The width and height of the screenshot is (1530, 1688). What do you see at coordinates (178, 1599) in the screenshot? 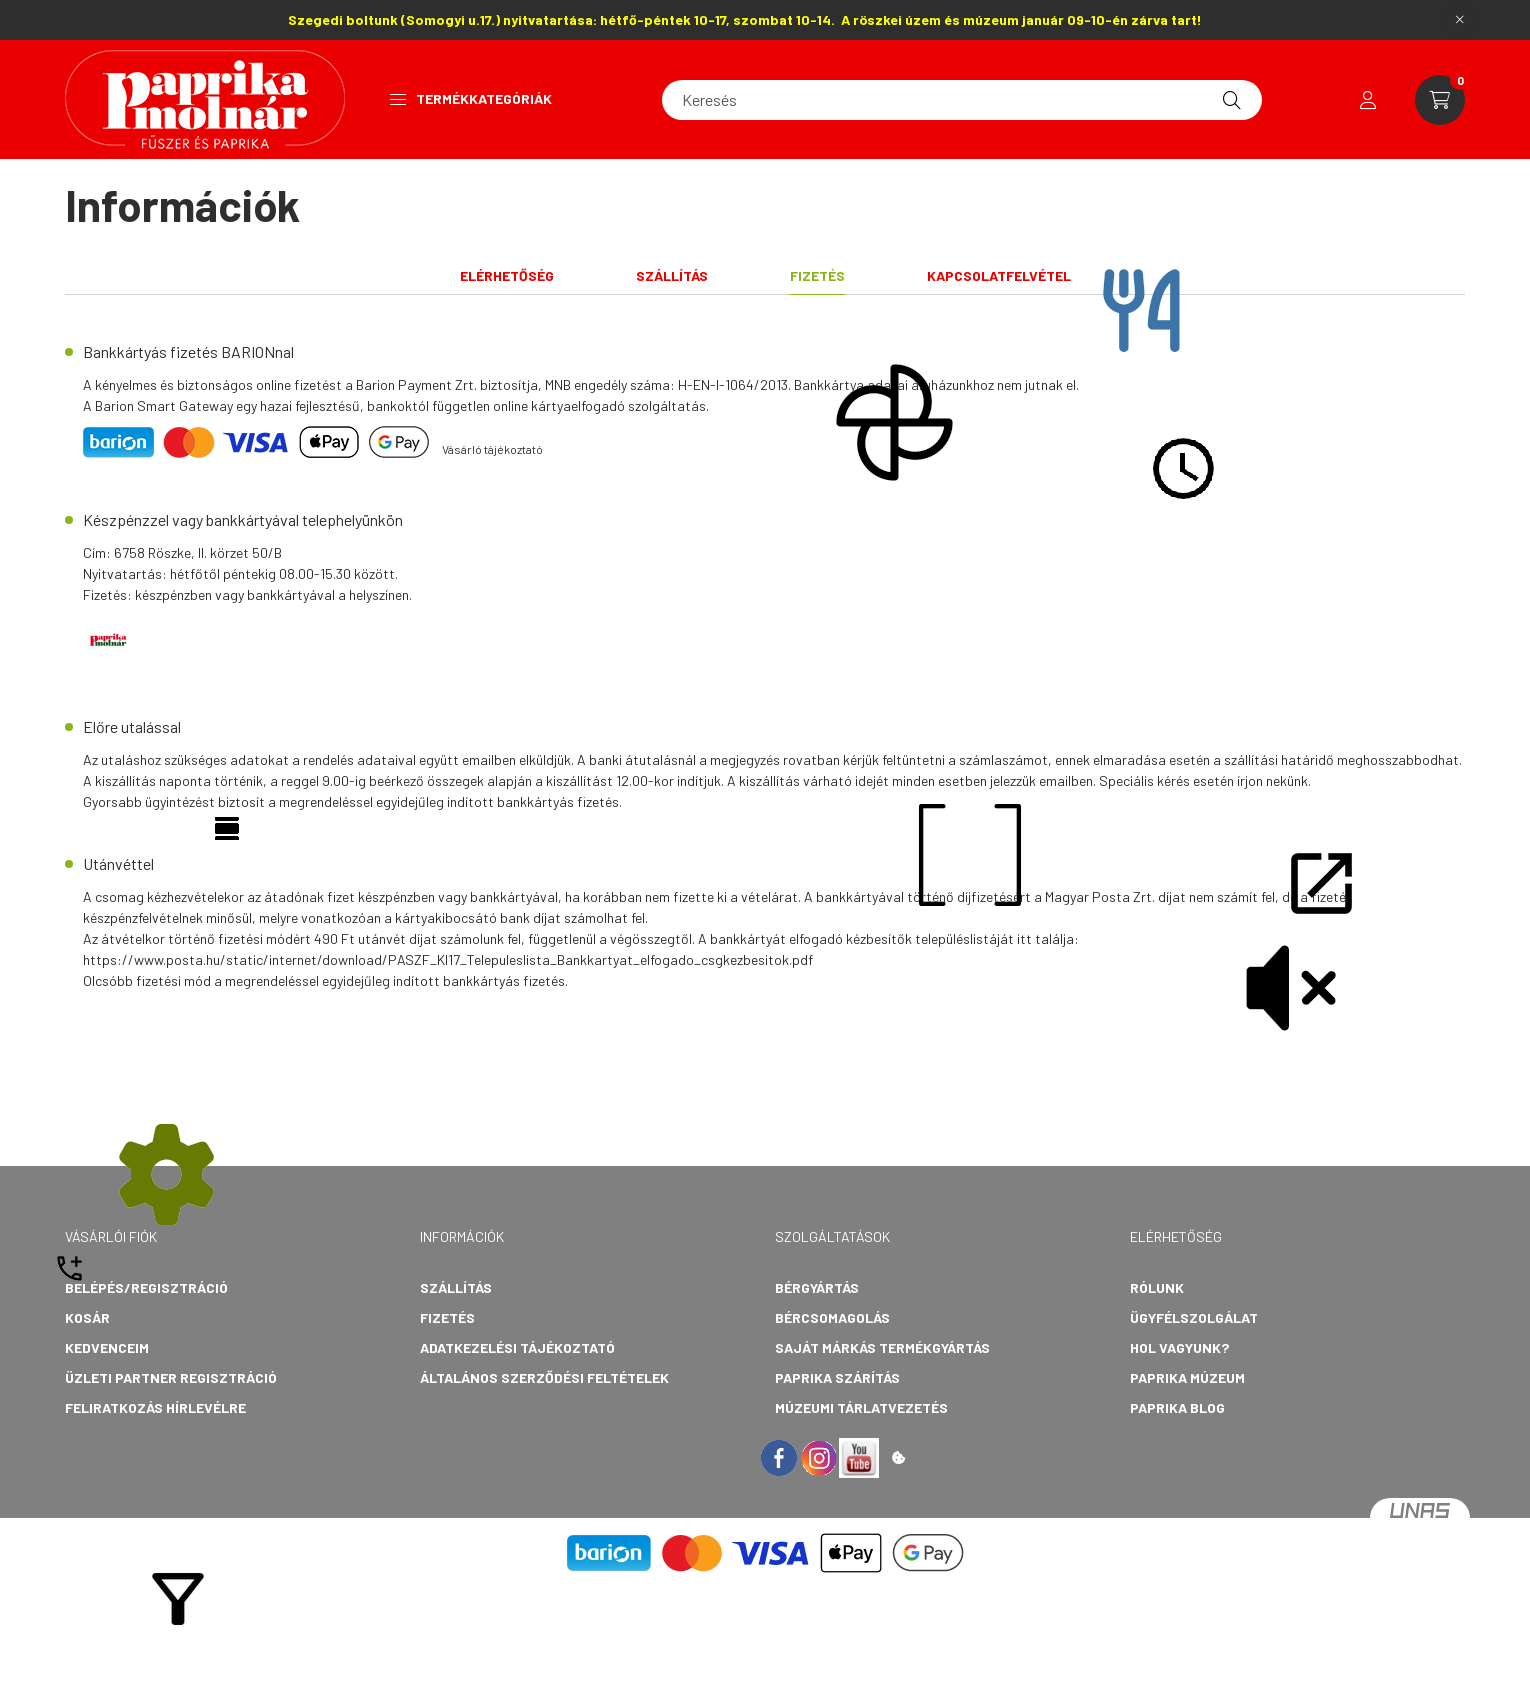
I see `filter or sort content` at bounding box center [178, 1599].